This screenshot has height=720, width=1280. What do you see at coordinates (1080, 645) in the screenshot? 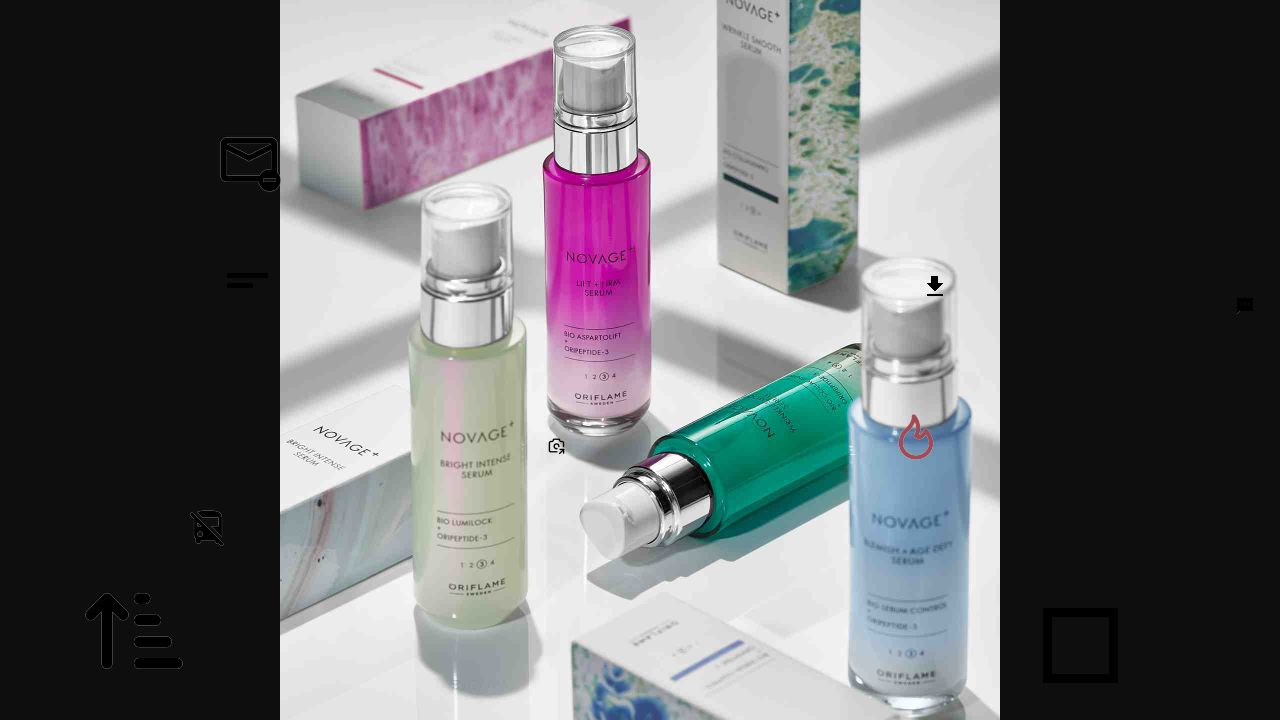
I see `select a square crop ratio for an image` at bounding box center [1080, 645].